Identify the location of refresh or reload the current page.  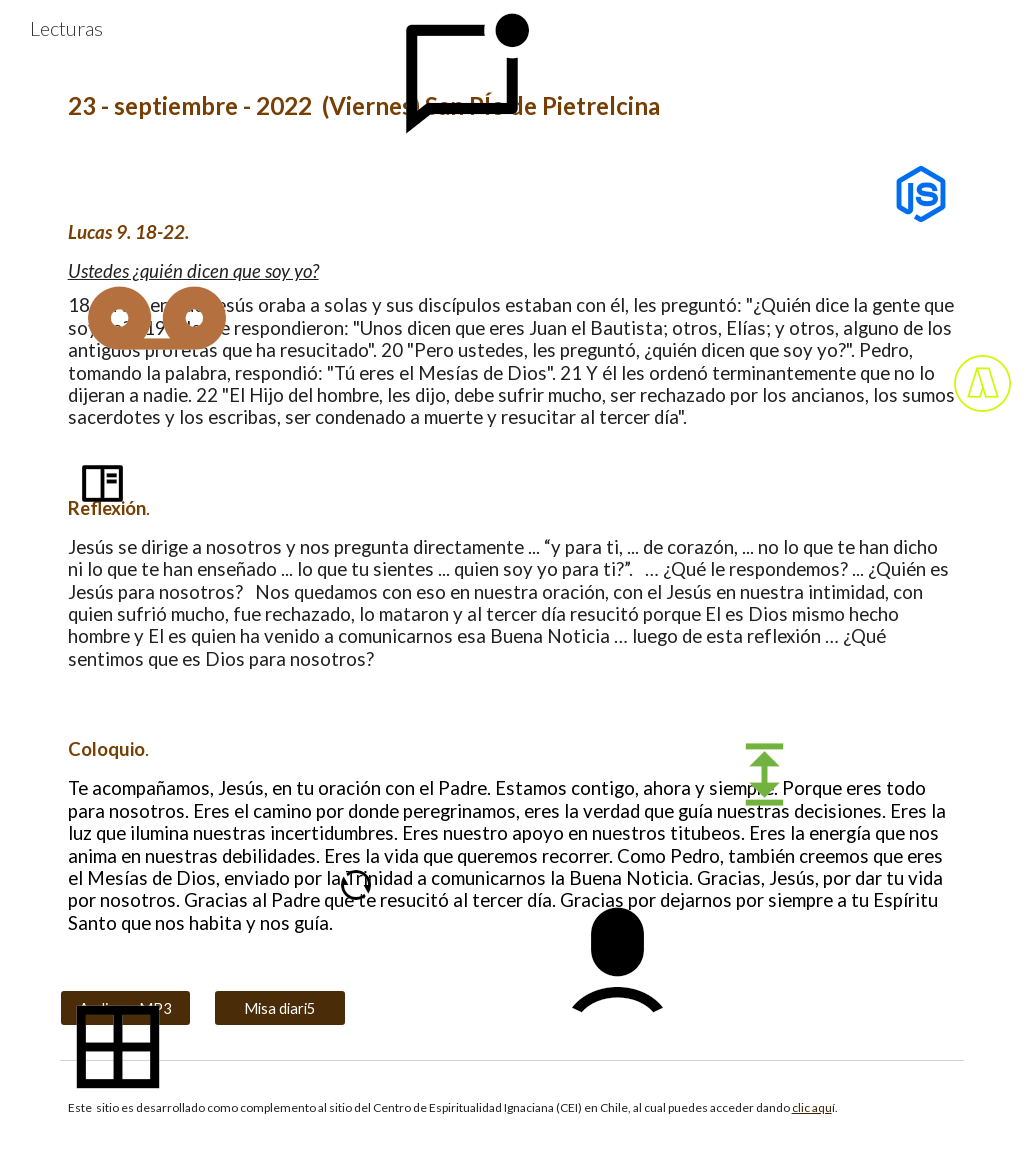
(356, 885).